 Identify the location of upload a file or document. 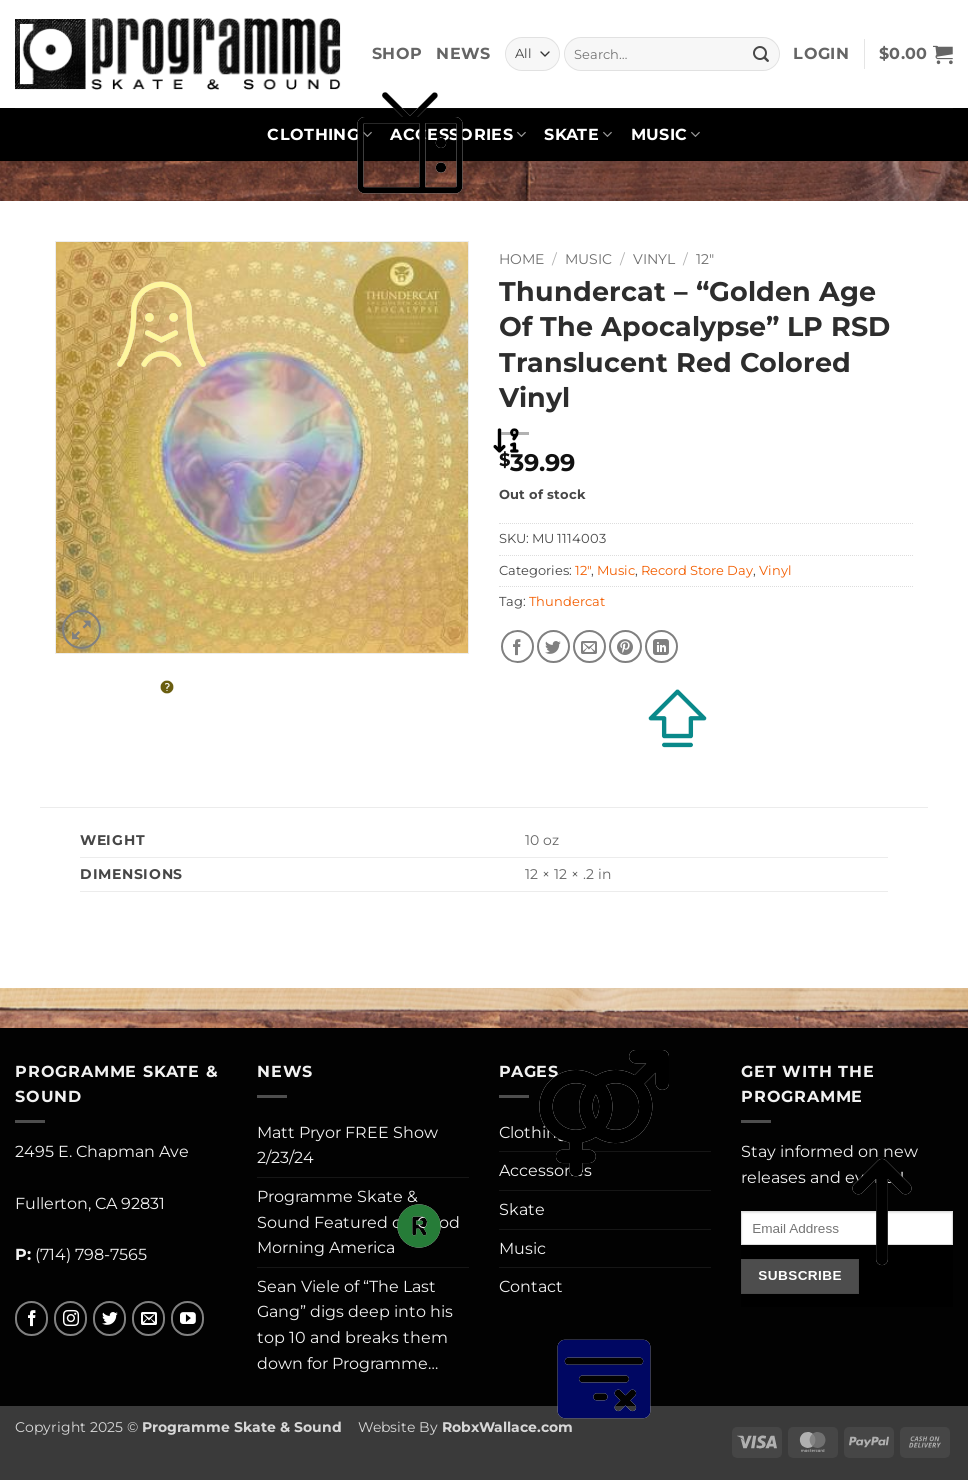
(677, 720).